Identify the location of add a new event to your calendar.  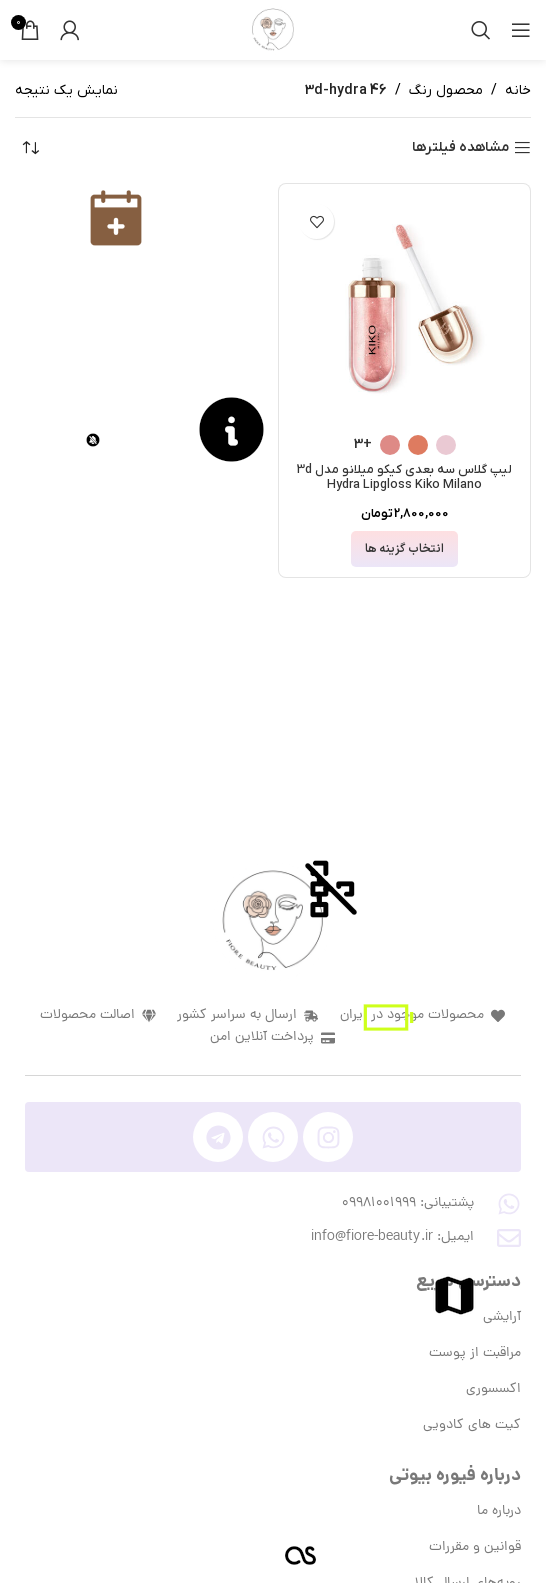
(116, 220).